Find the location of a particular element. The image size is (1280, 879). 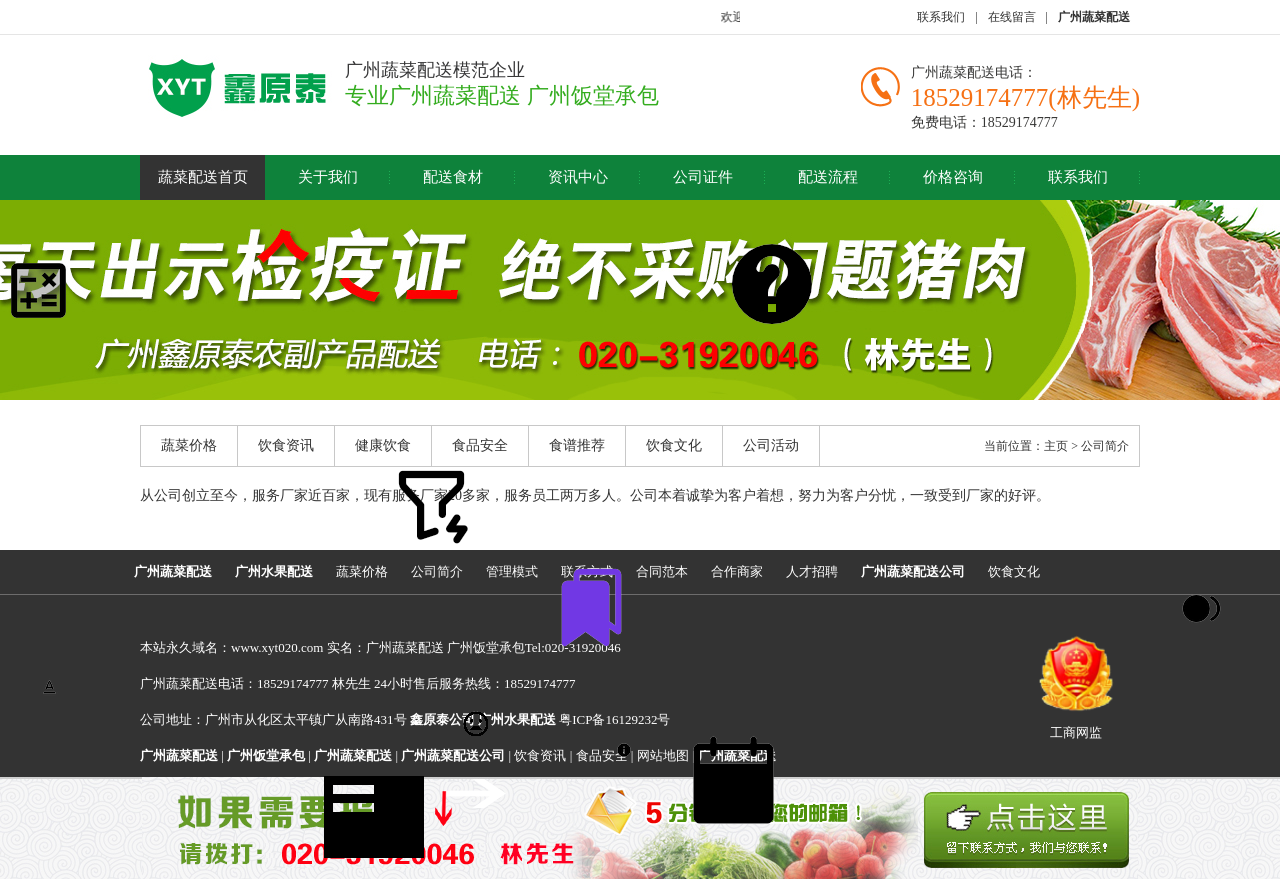

change text formatting options is located at coordinates (49, 687).